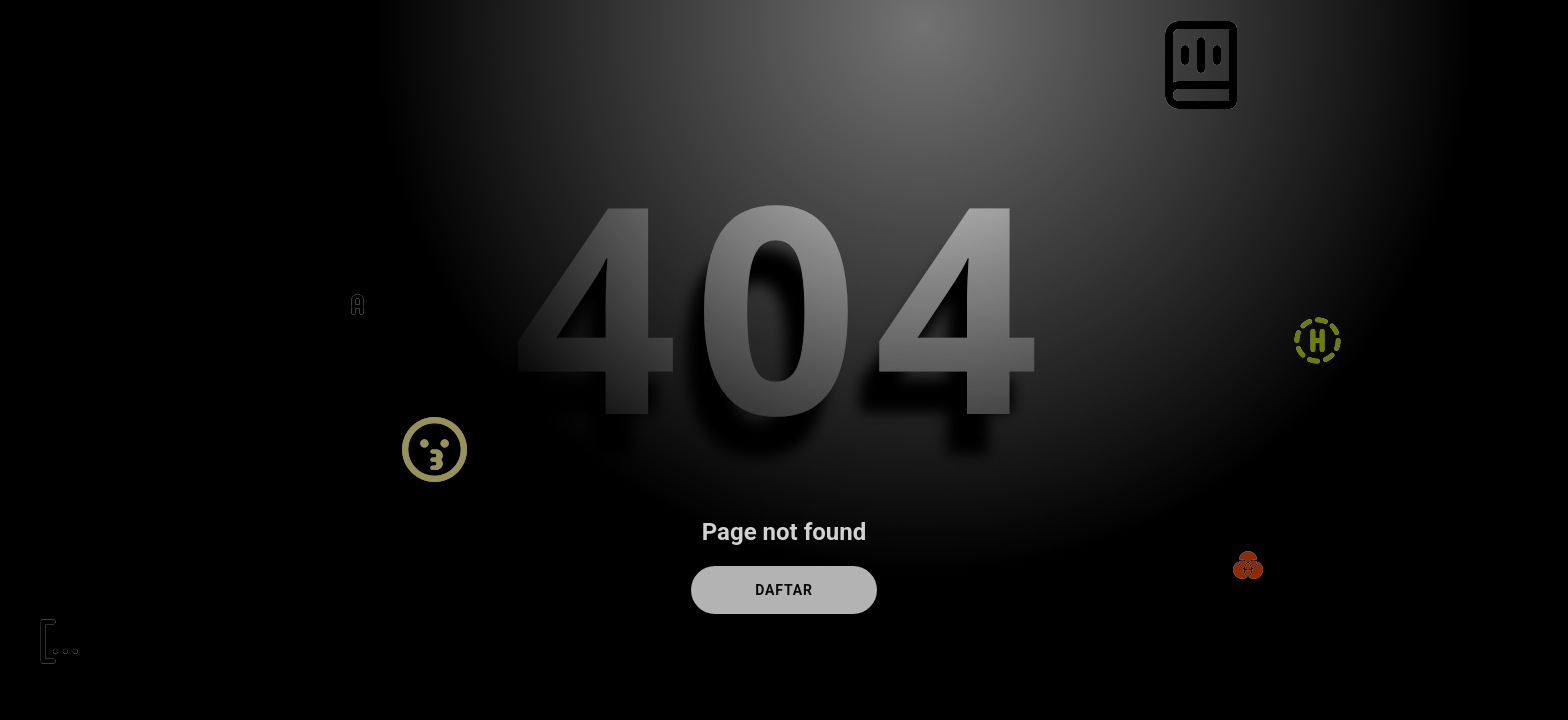 The height and width of the screenshot is (720, 1568). What do you see at coordinates (1248, 565) in the screenshot?
I see `adjust color filter settings` at bounding box center [1248, 565].